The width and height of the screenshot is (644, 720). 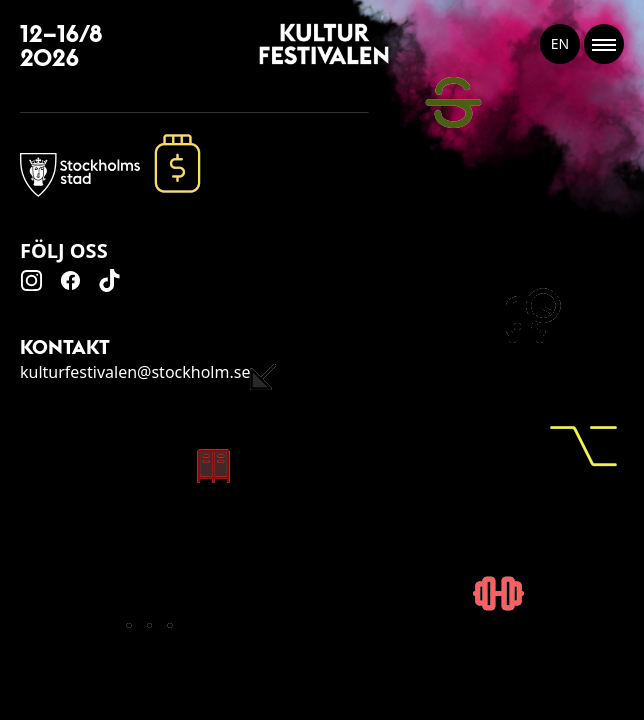 I want to click on access more options or actions, so click(x=149, y=625).